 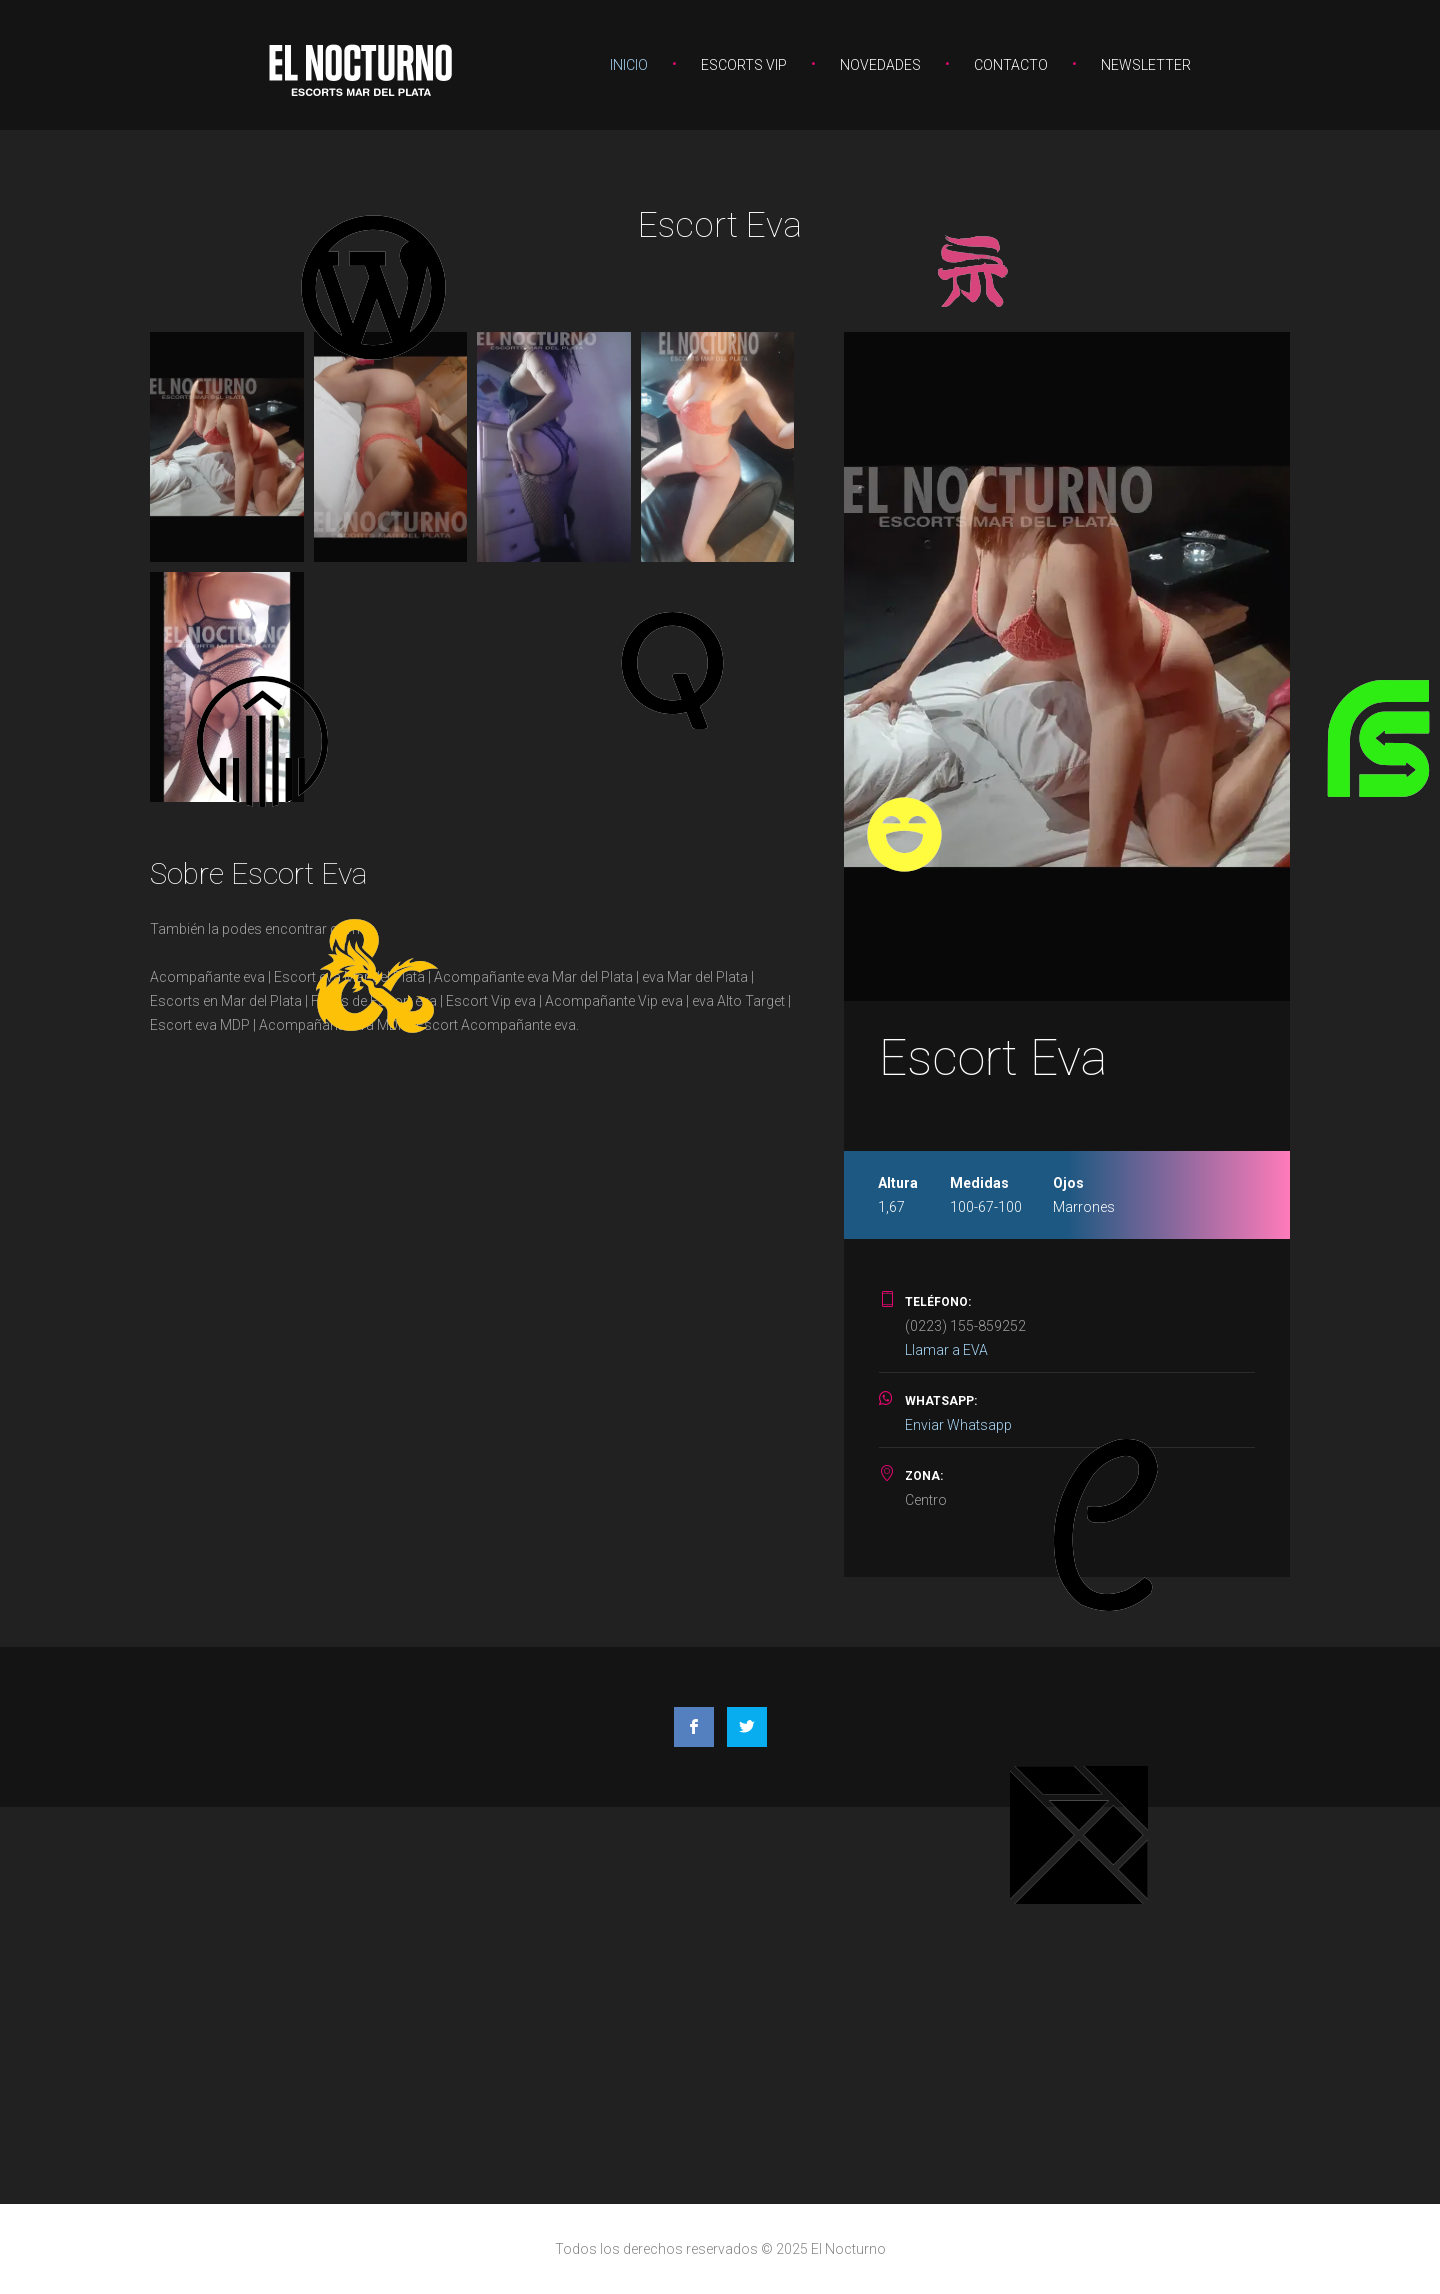 What do you see at coordinates (377, 976) in the screenshot?
I see `Dungeons & Dragons official logo` at bounding box center [377, 976].